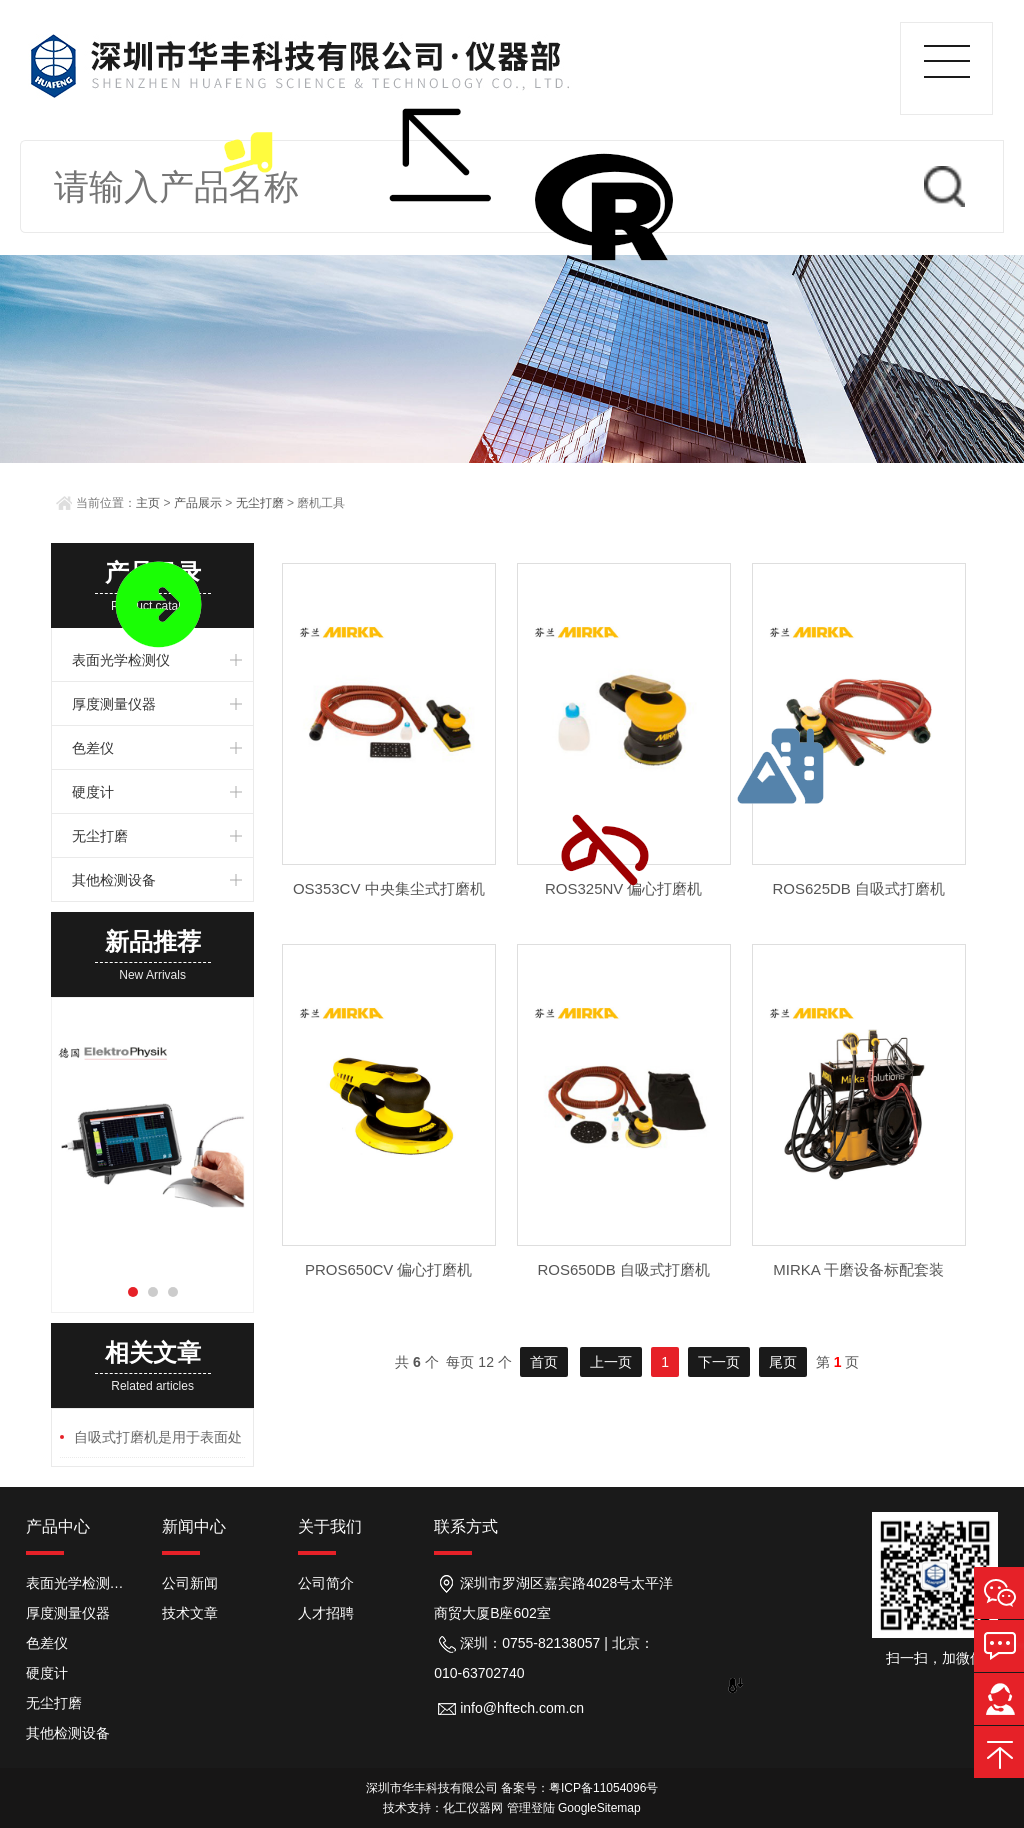 The image size is (1024, 1828). What do you see at coordinates (436, 155) in the screenshot?
I see `navigate to the top-left or beginning of content` at bounding box center [436, 155].